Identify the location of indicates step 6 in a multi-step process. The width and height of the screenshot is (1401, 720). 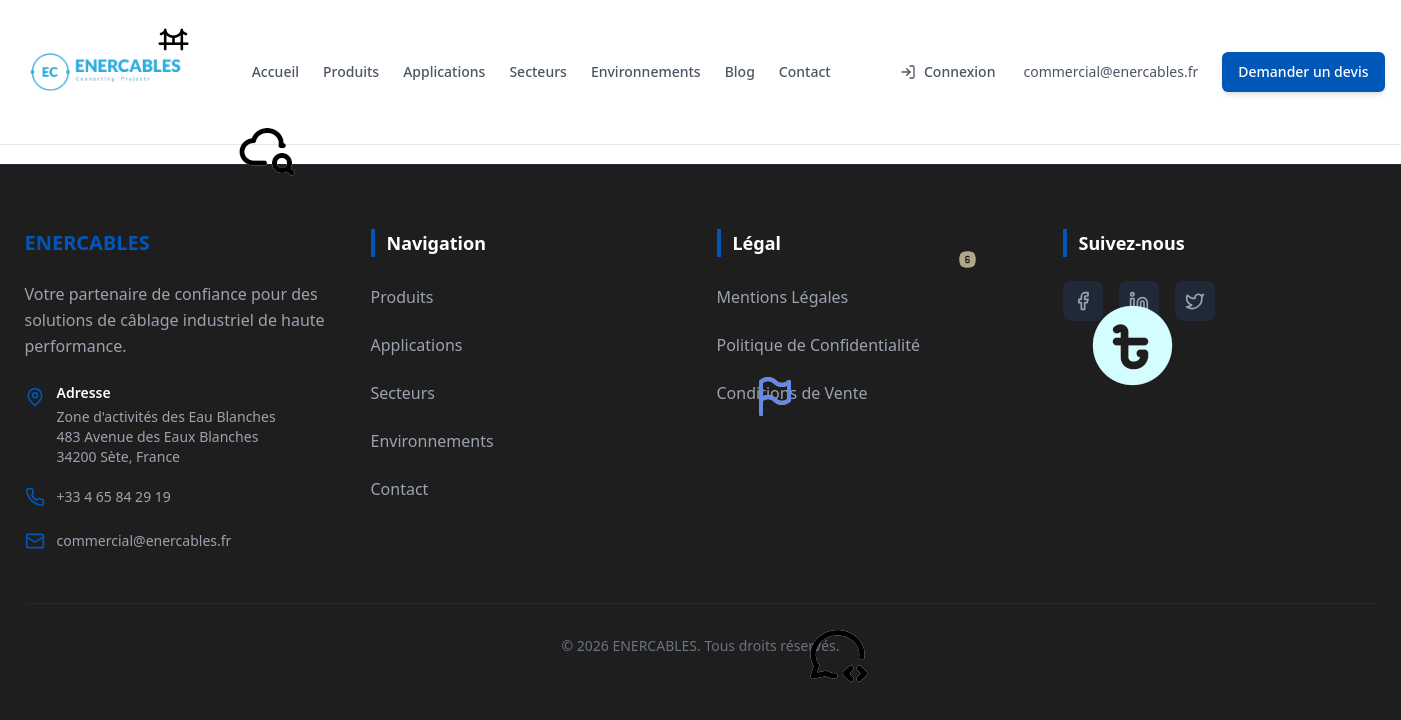
(967, 259).